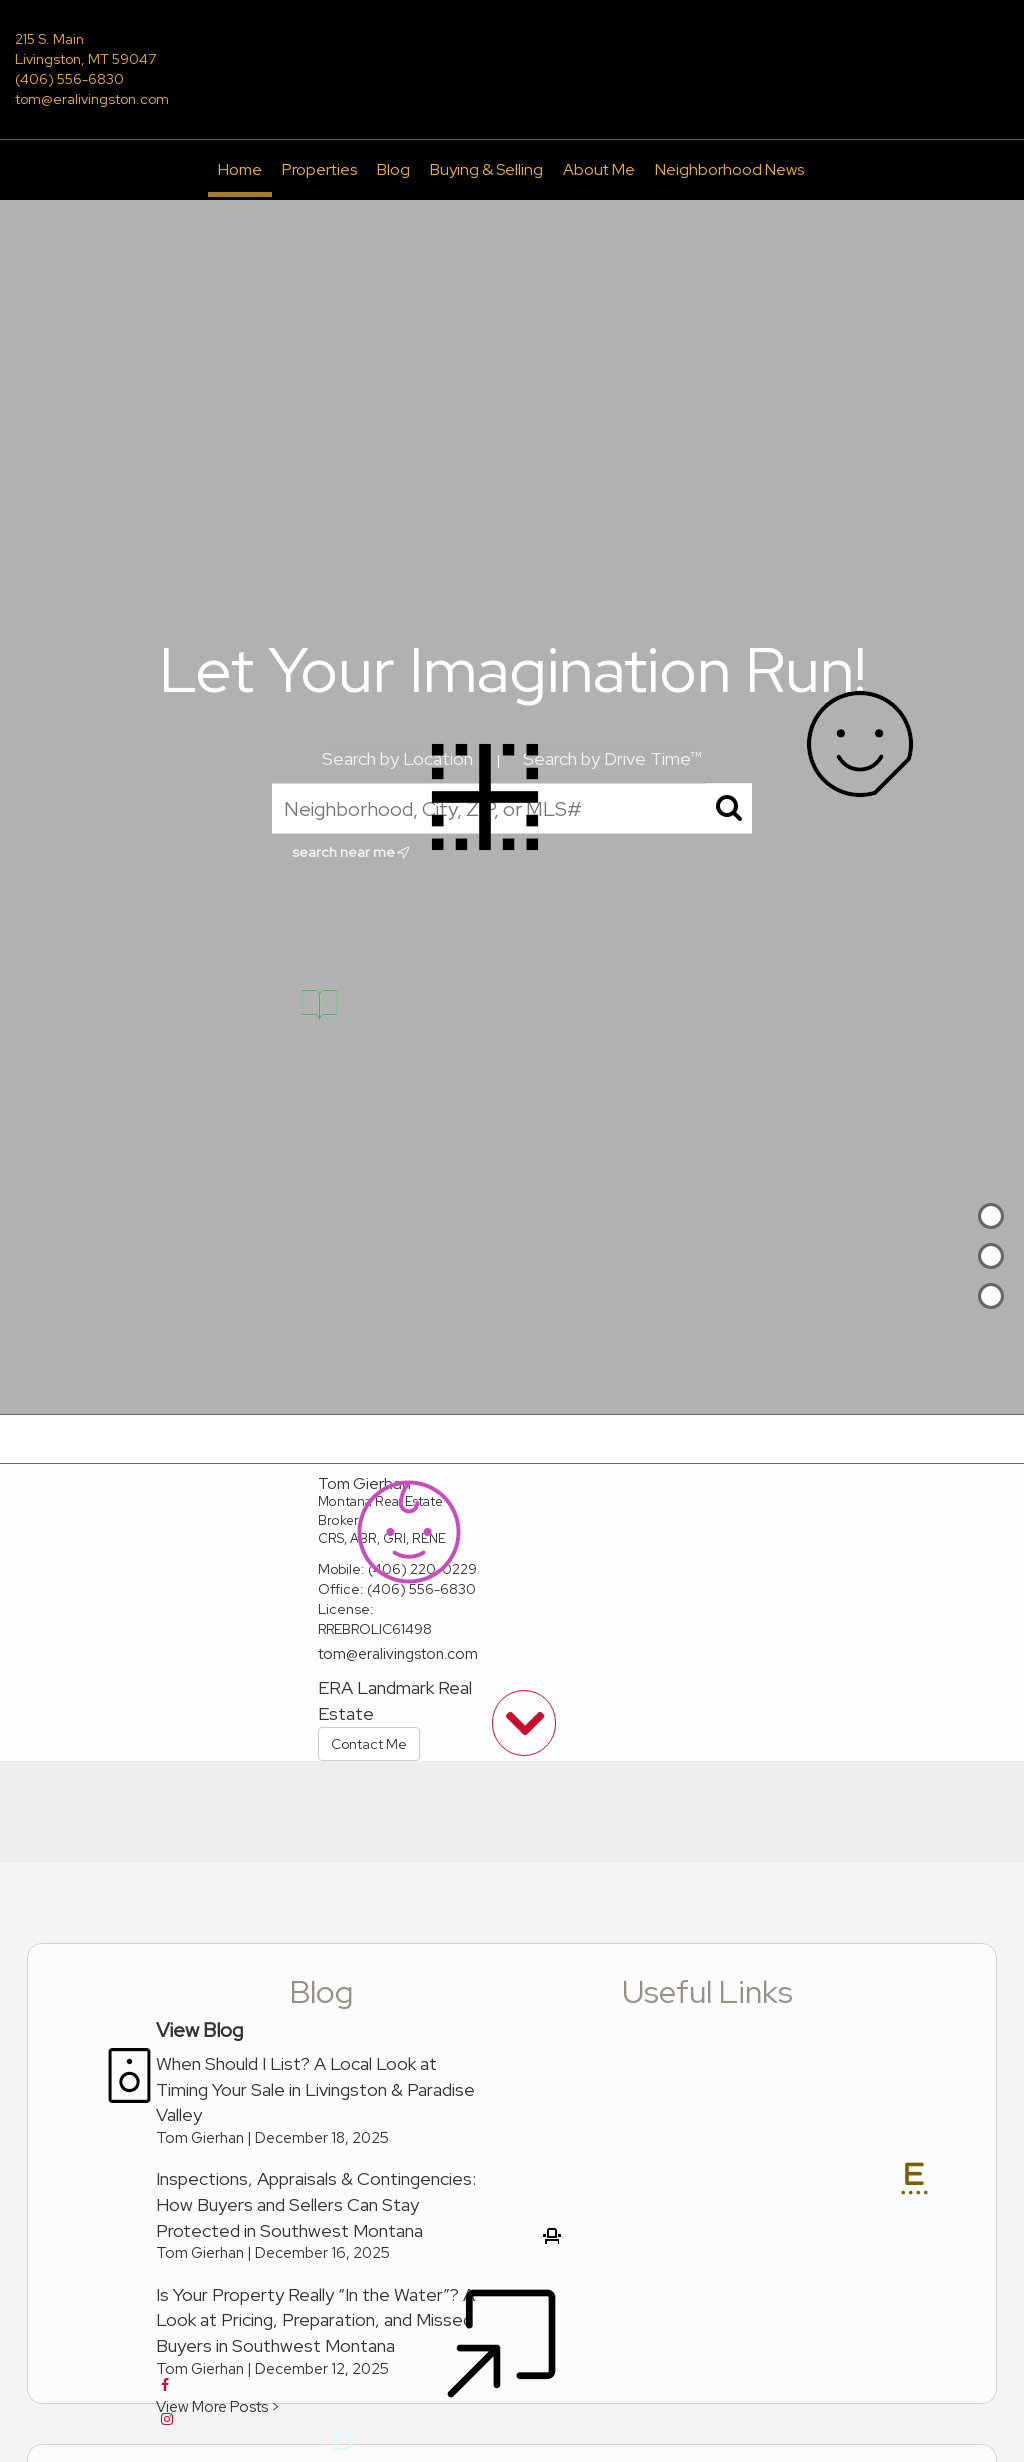 The height and width of the screenshot is (2462, 1024). Describe the element at coordinates (501, 2343) in the screenshot. I see `import or bring content into a container` at that location.